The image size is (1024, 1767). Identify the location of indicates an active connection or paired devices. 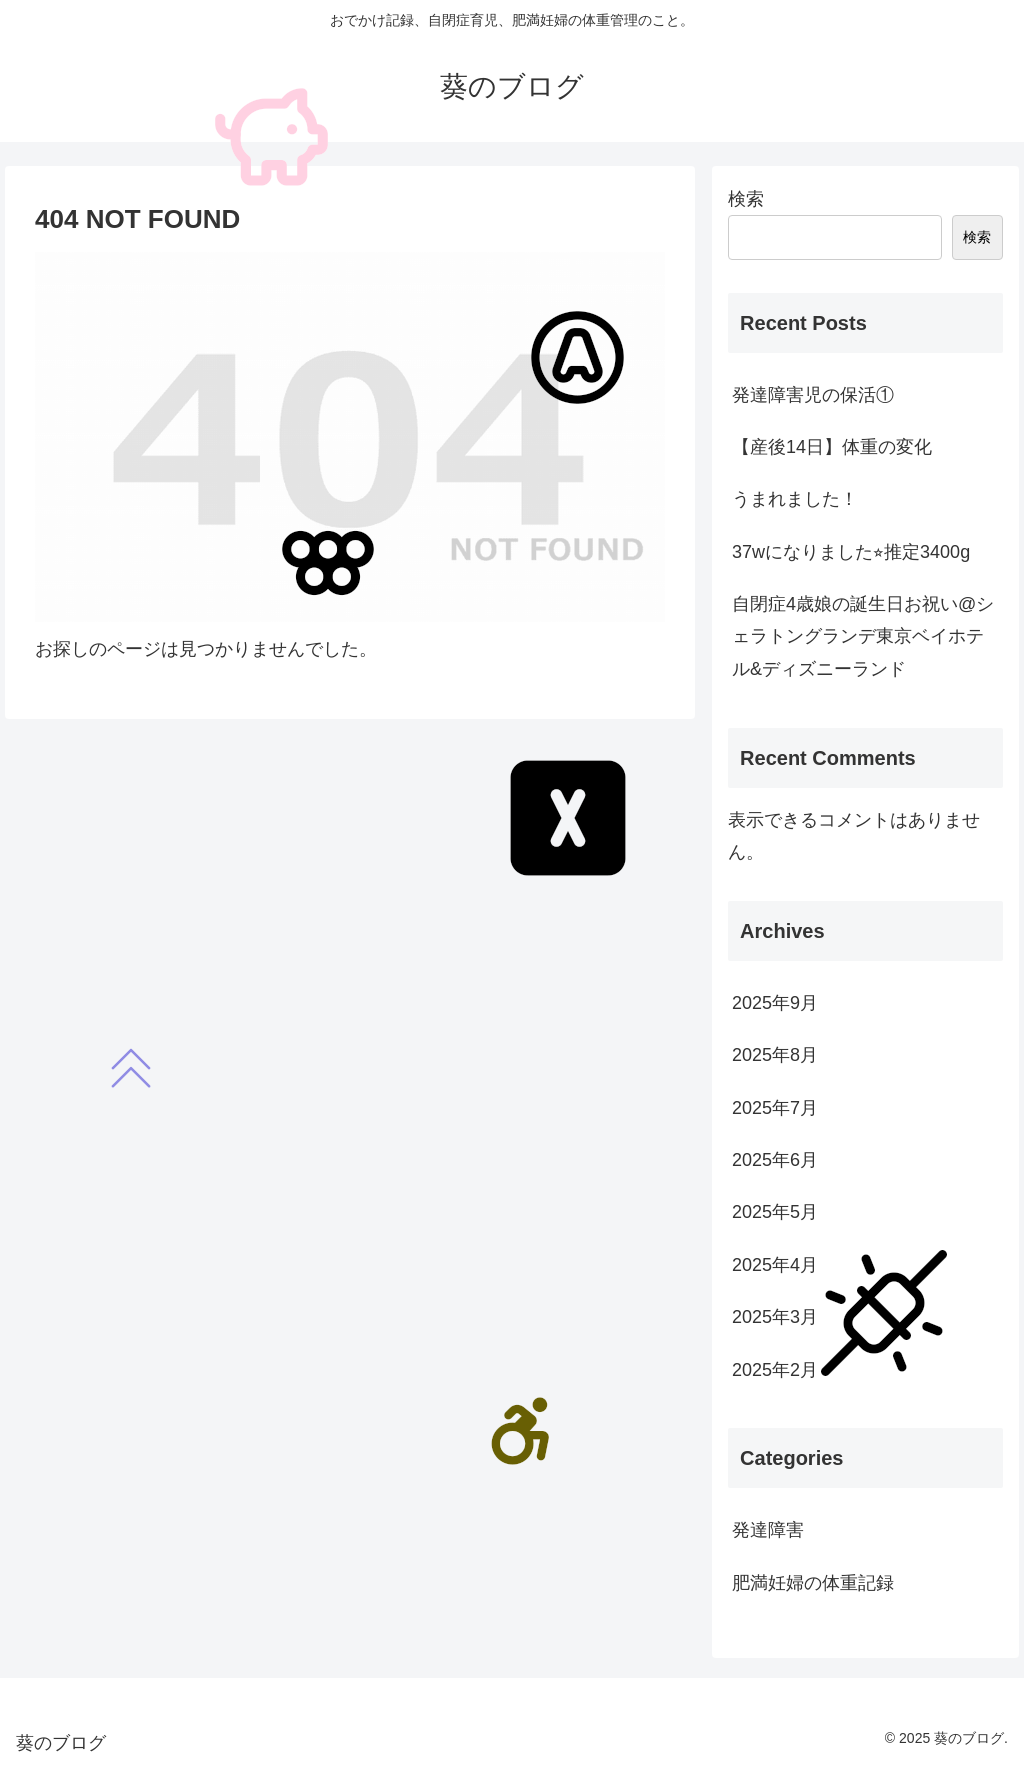
(884, 1313).